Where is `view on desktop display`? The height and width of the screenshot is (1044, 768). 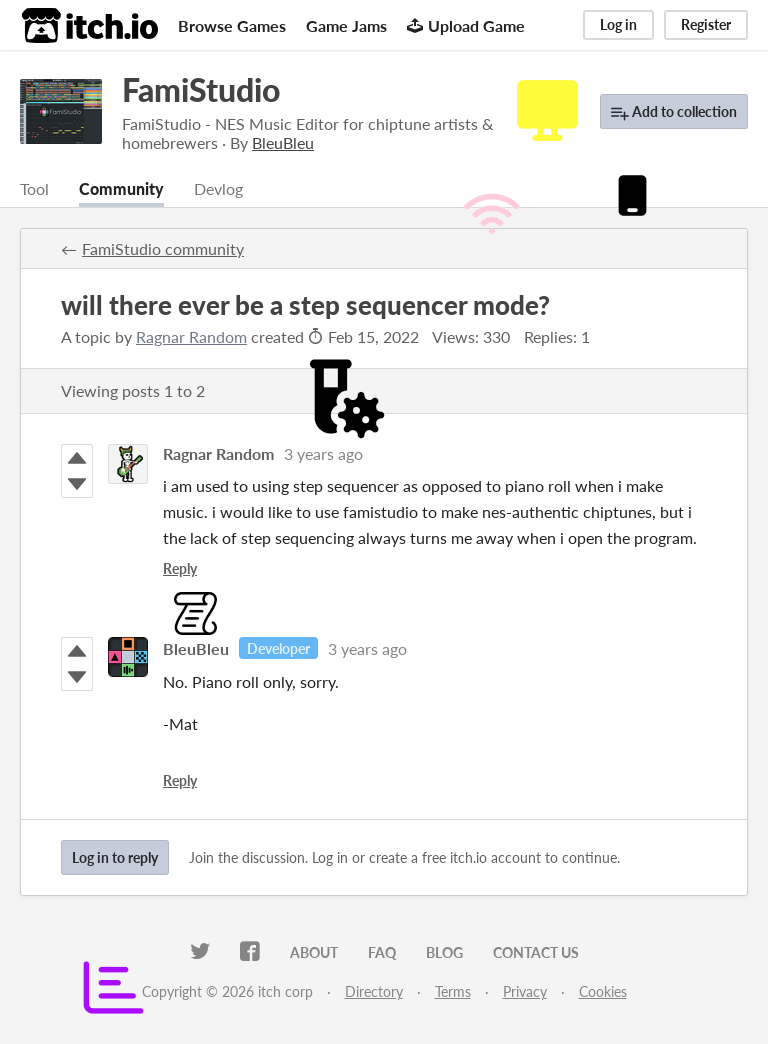
view on desktop display is located at coordinates (547, 110).